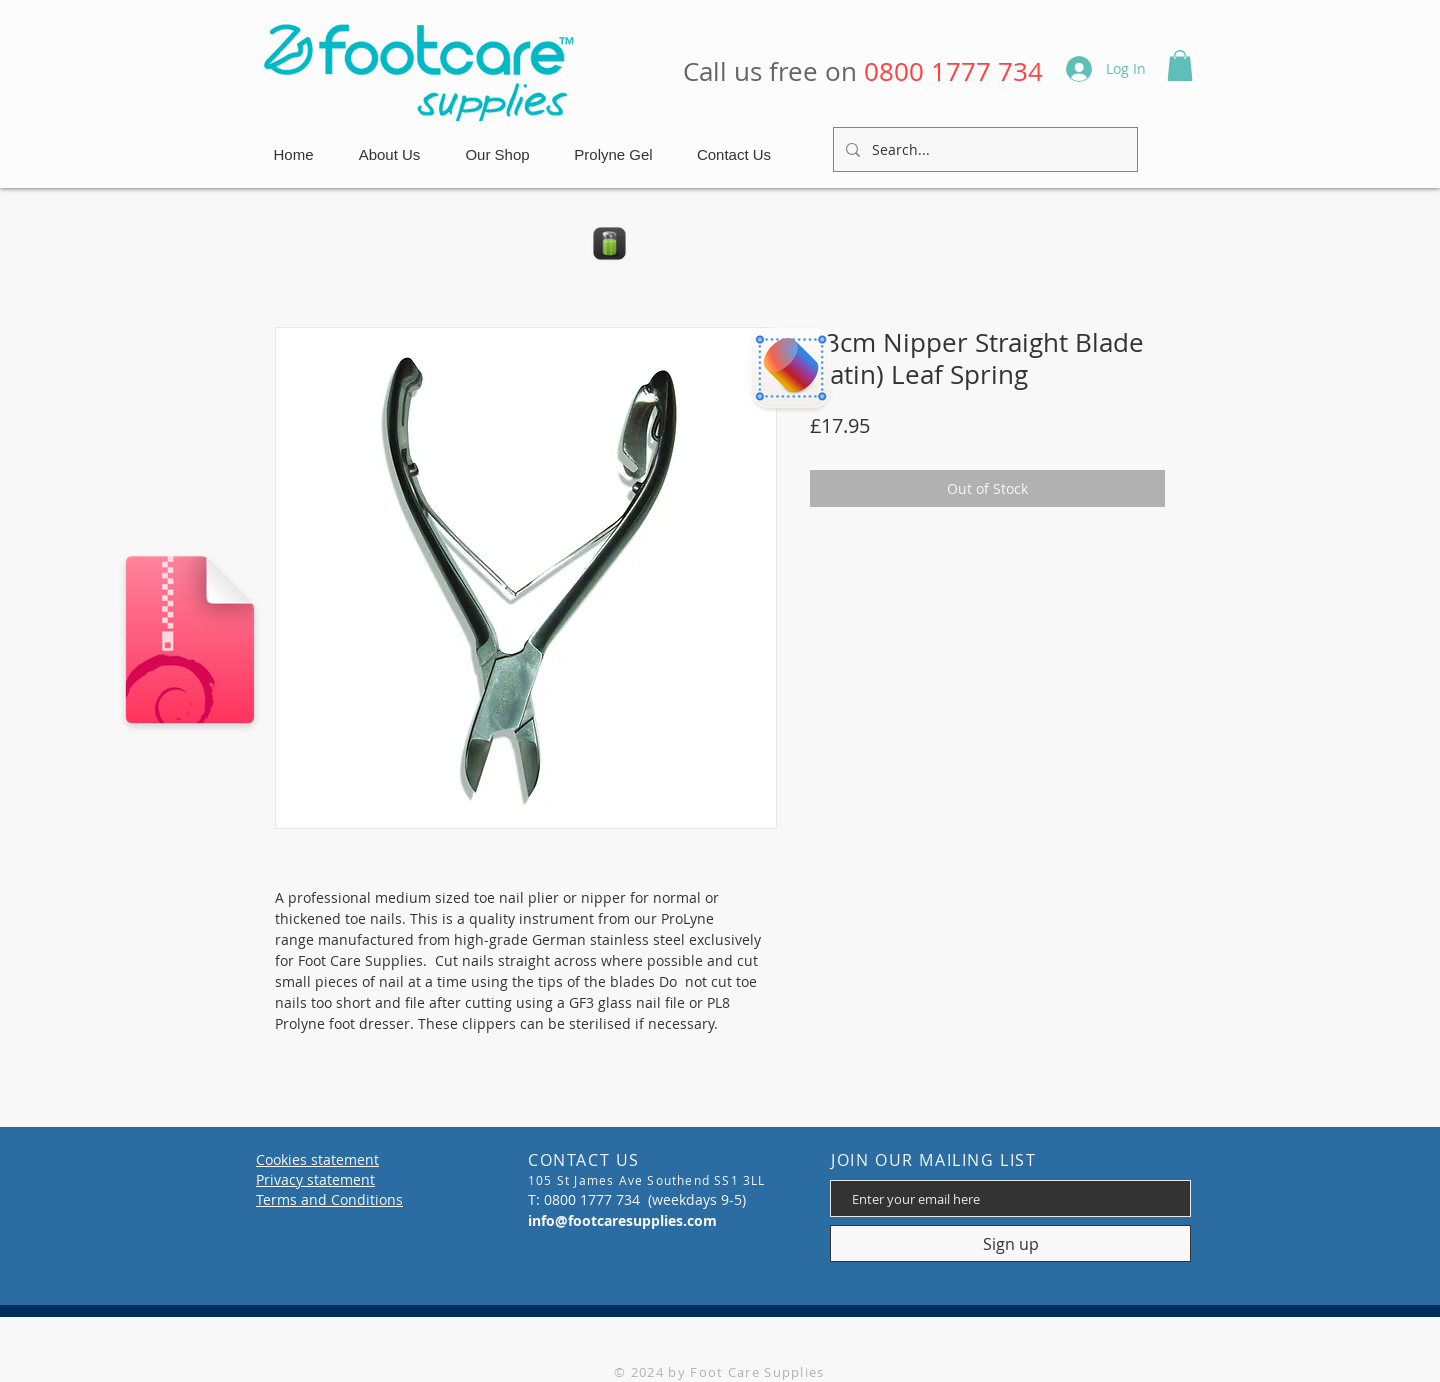 This screenshot has height=1382, width=1440. I want to click on a debian software package file, so click(190, 643).